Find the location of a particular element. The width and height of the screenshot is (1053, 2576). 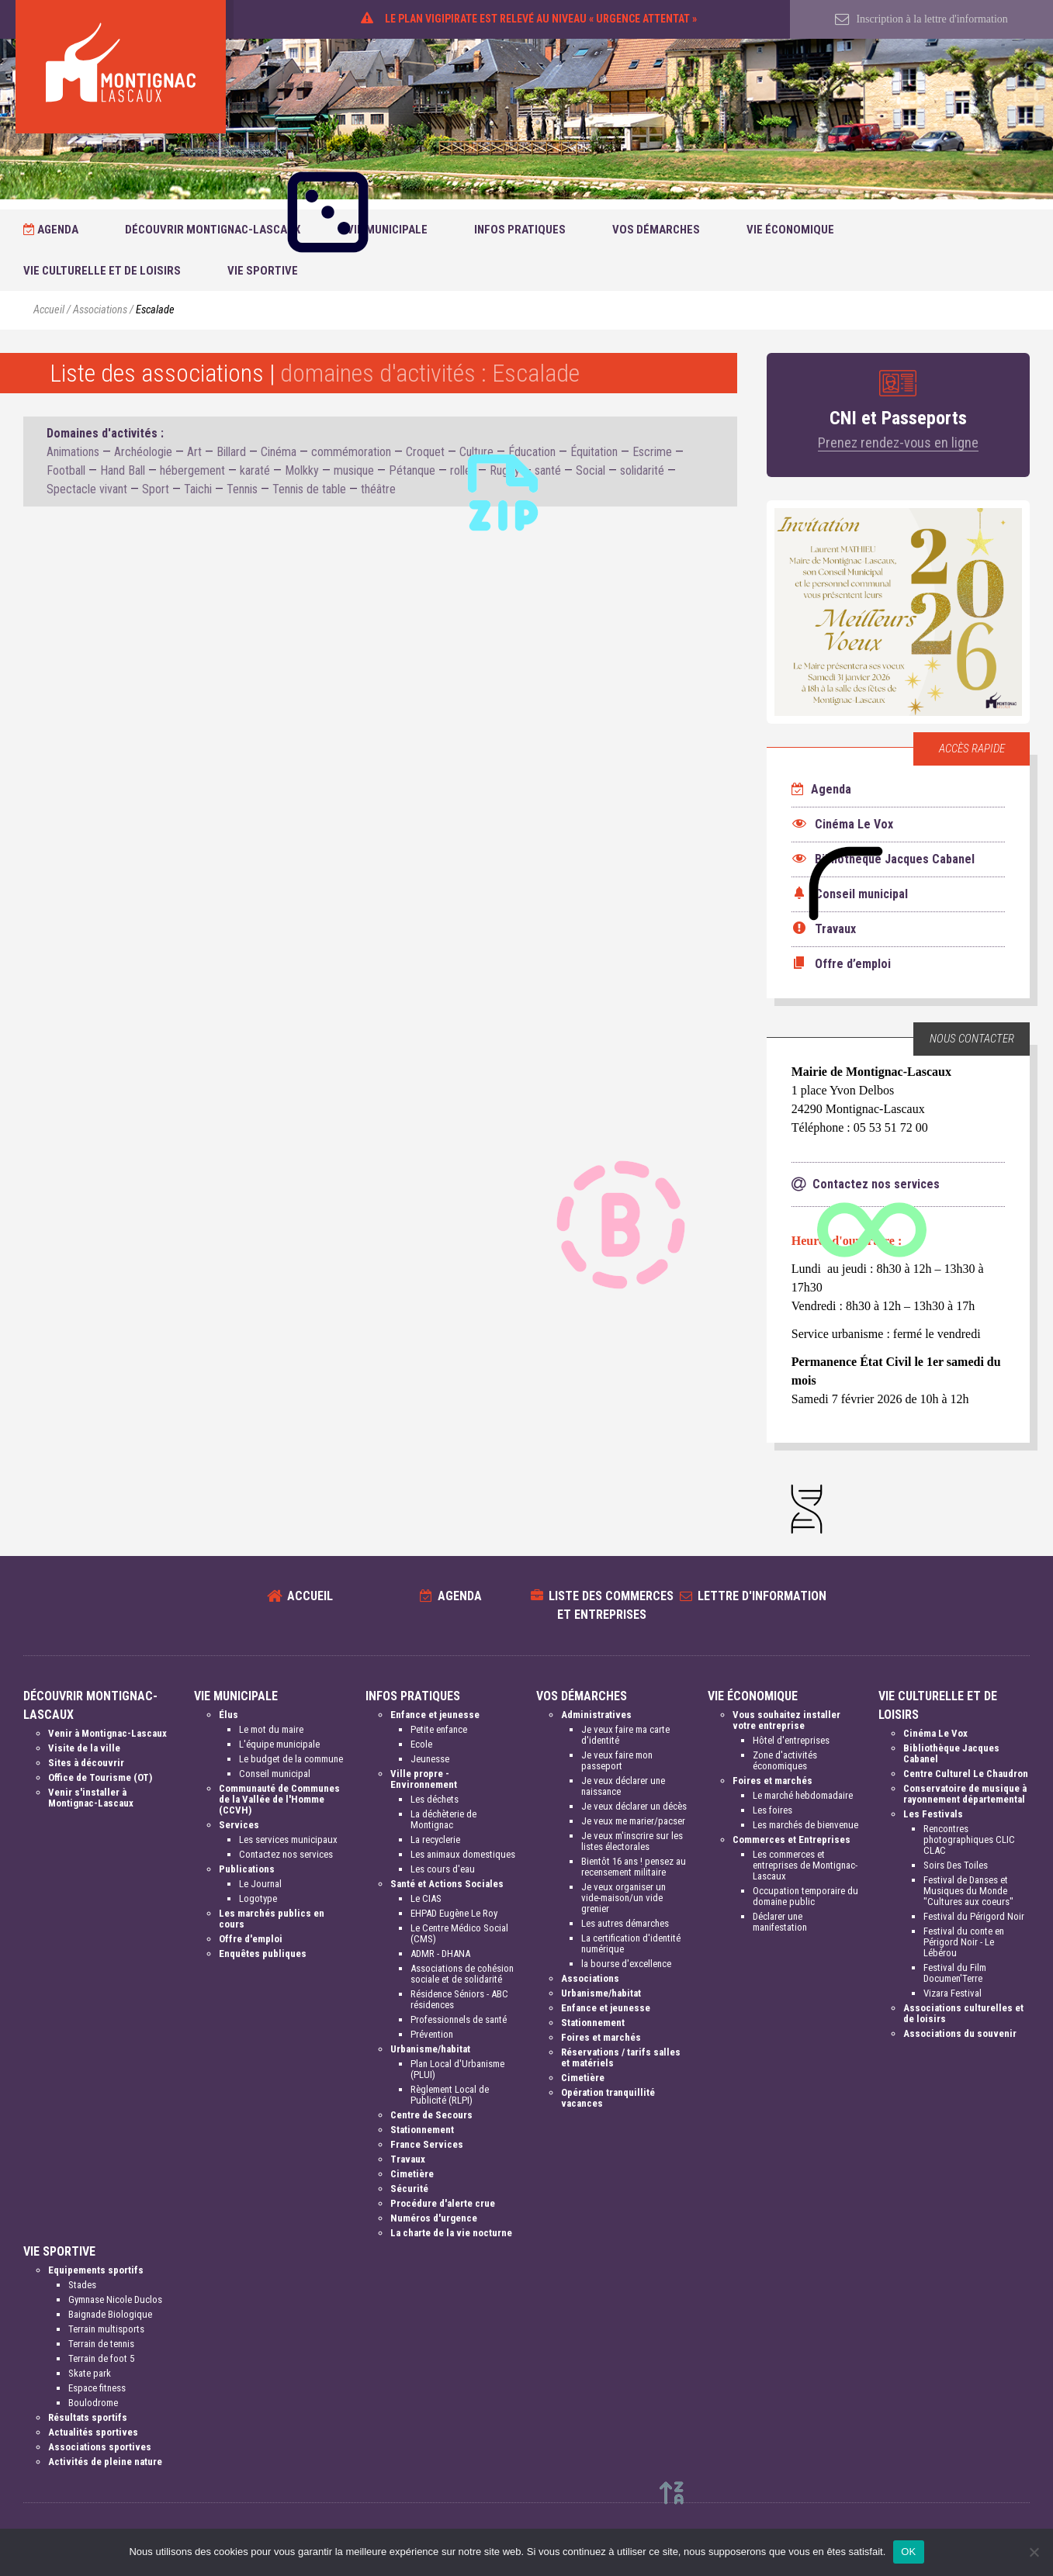

randomize or shuffle content is located at coordinates (327, 212).